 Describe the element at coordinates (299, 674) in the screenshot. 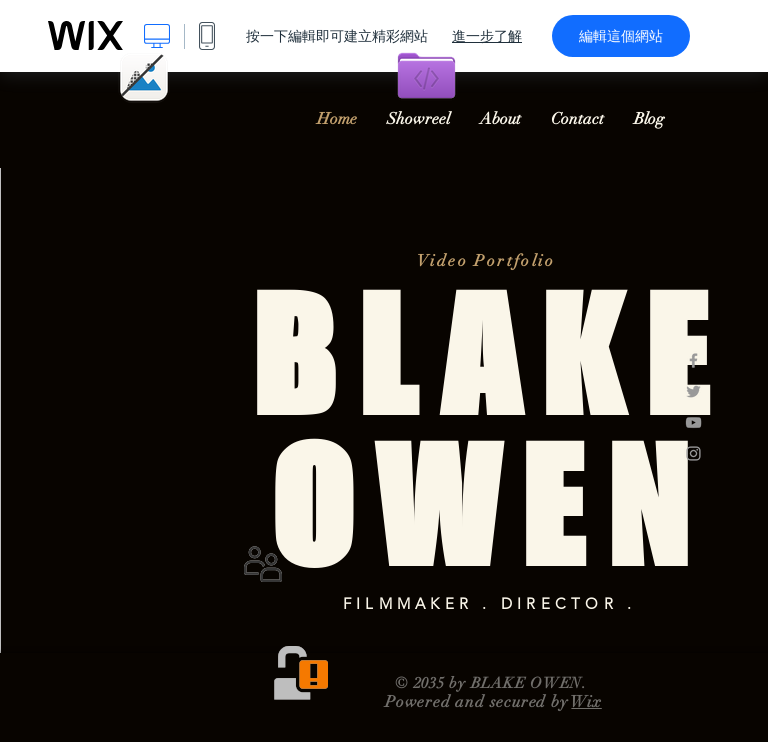

I see `indicates an insecure or unencrypted connection` at that location.